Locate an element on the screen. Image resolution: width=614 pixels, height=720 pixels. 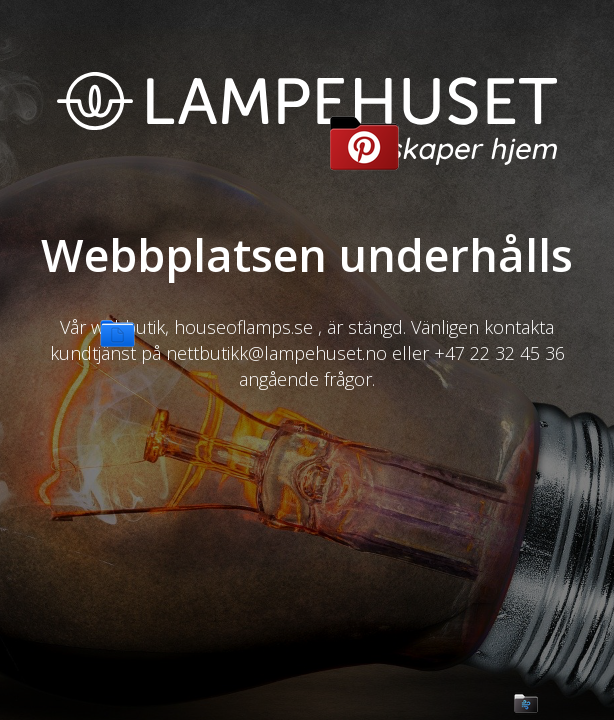
open windicss project folder is located at coordinates (526, 704).